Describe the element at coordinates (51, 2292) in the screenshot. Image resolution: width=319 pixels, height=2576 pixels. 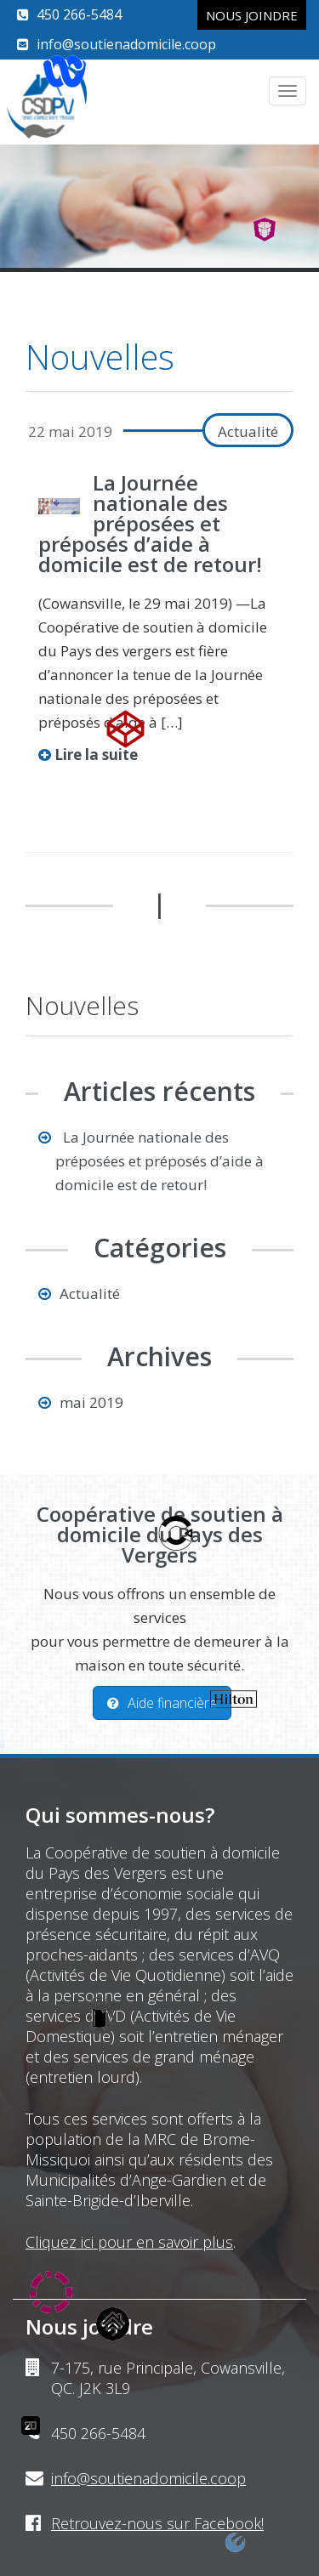
I see `link to codacy code quality platform` at that location.